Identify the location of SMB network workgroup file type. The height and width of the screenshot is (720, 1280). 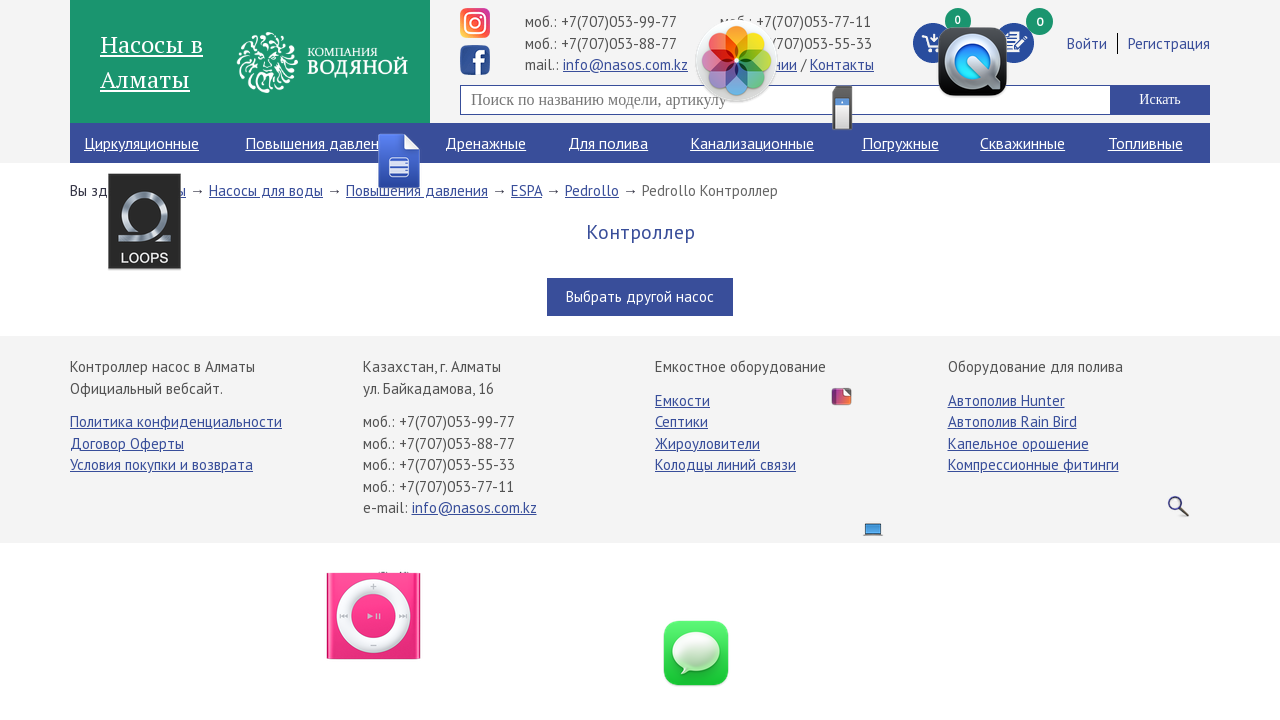
(399, 162).